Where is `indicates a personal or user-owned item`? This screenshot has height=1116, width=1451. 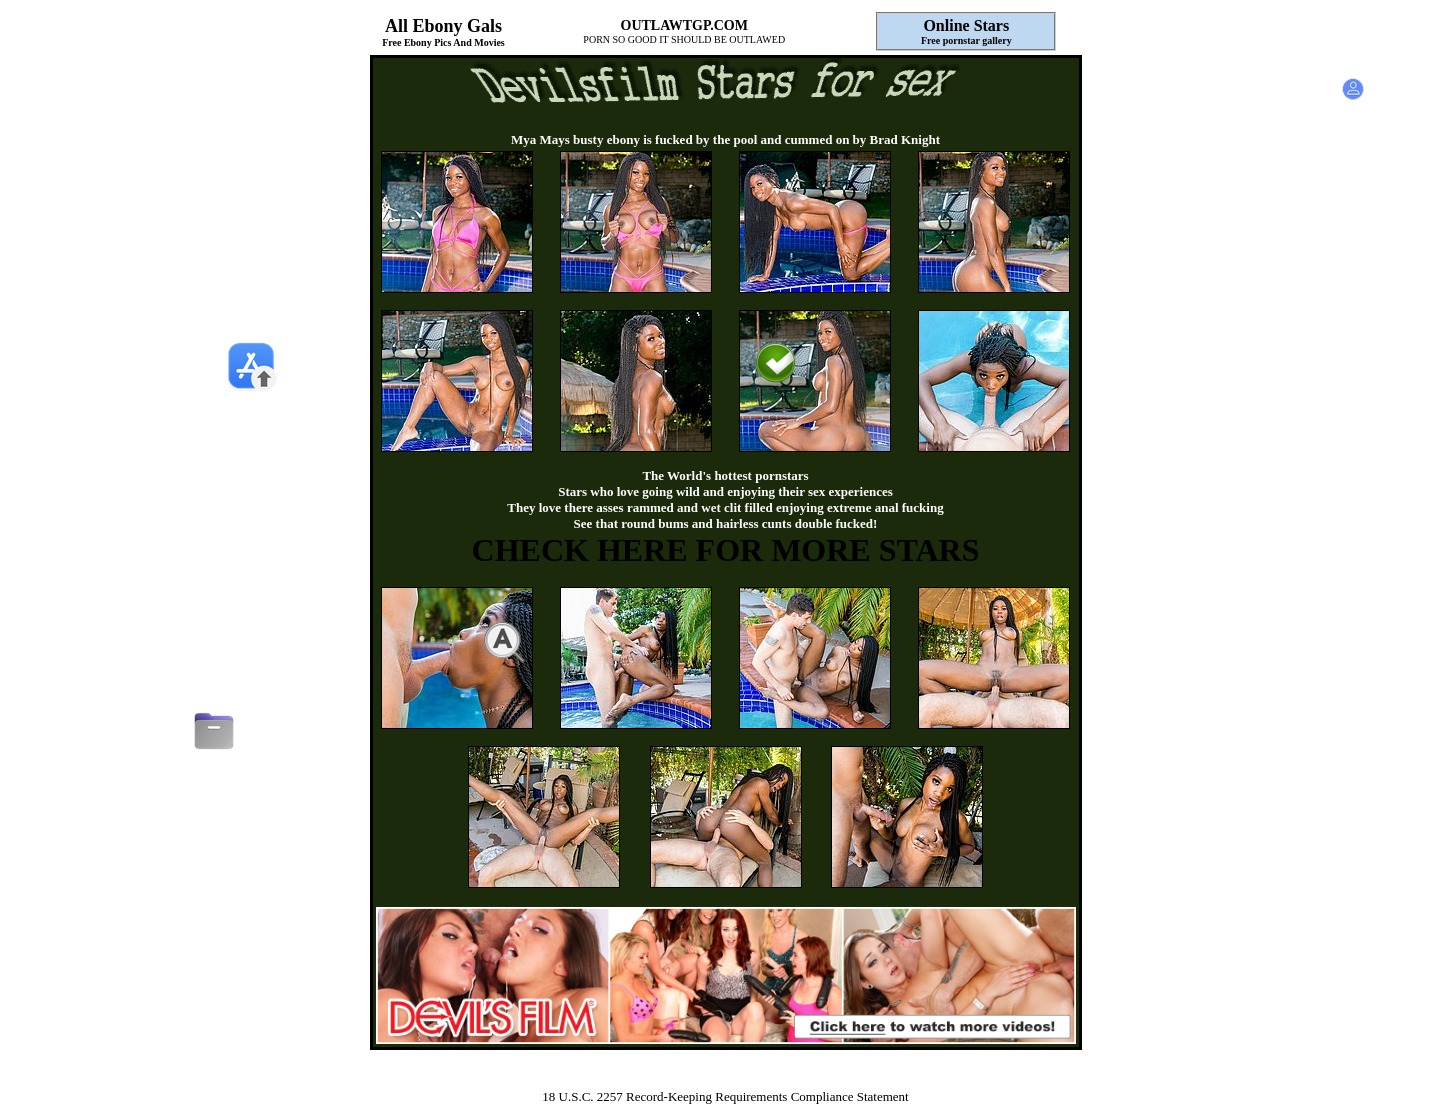 indicates a personal or user-owned item is located at coordinates (1353, 89).